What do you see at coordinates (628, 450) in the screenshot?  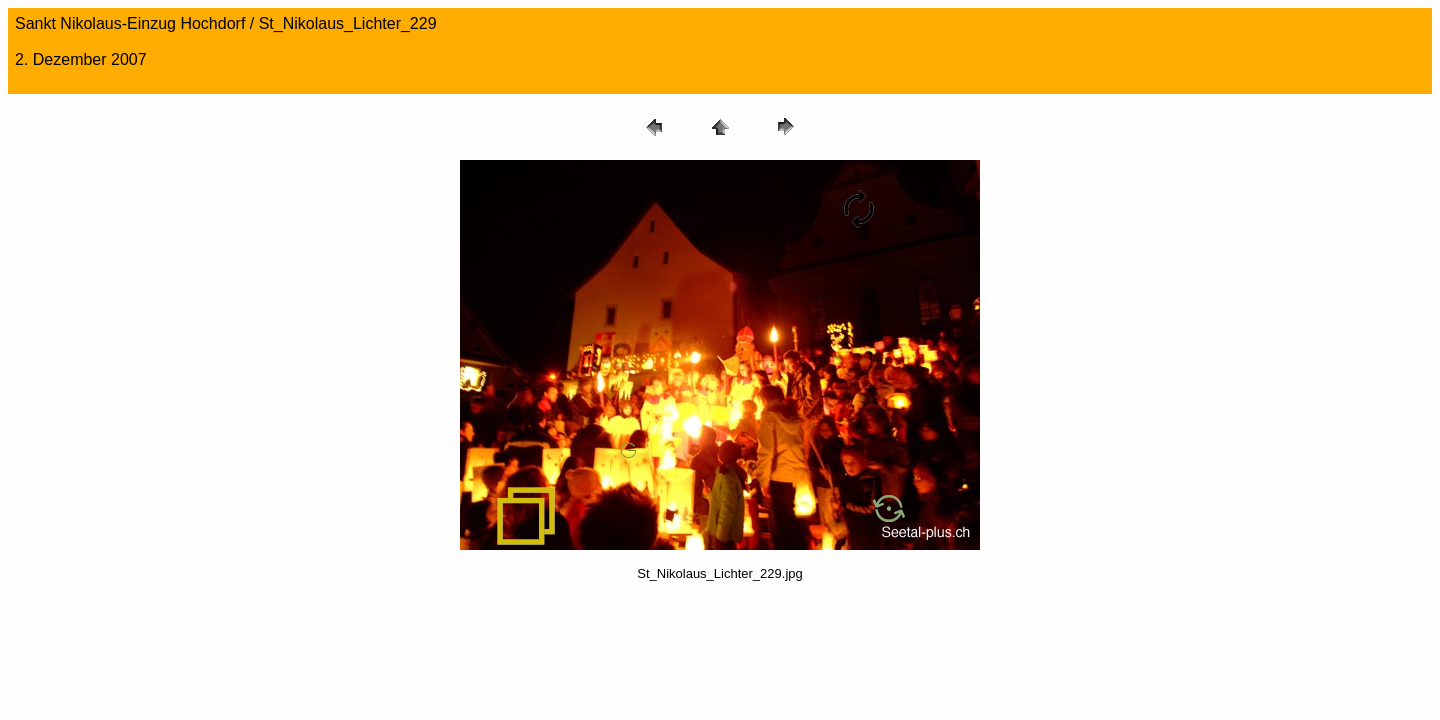 I see `sign in with Google` at bounding box center [628, 450].